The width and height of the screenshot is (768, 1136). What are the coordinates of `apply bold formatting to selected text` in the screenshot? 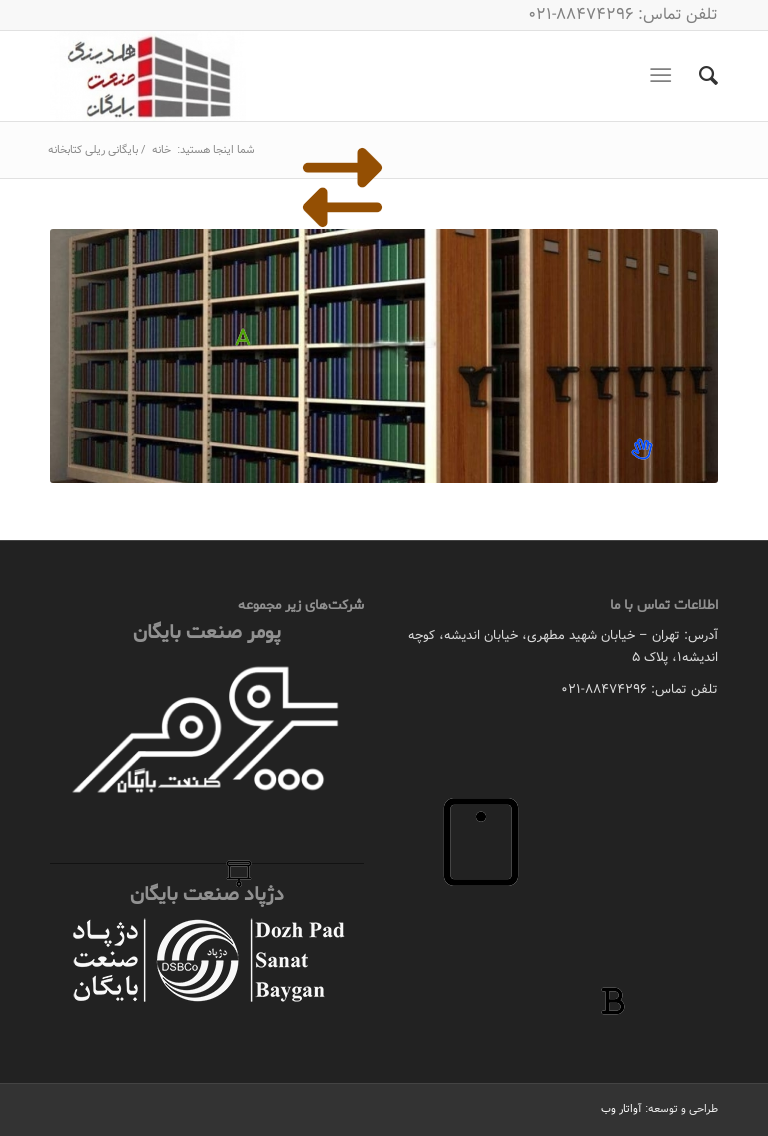 It's located at (613, 1001).